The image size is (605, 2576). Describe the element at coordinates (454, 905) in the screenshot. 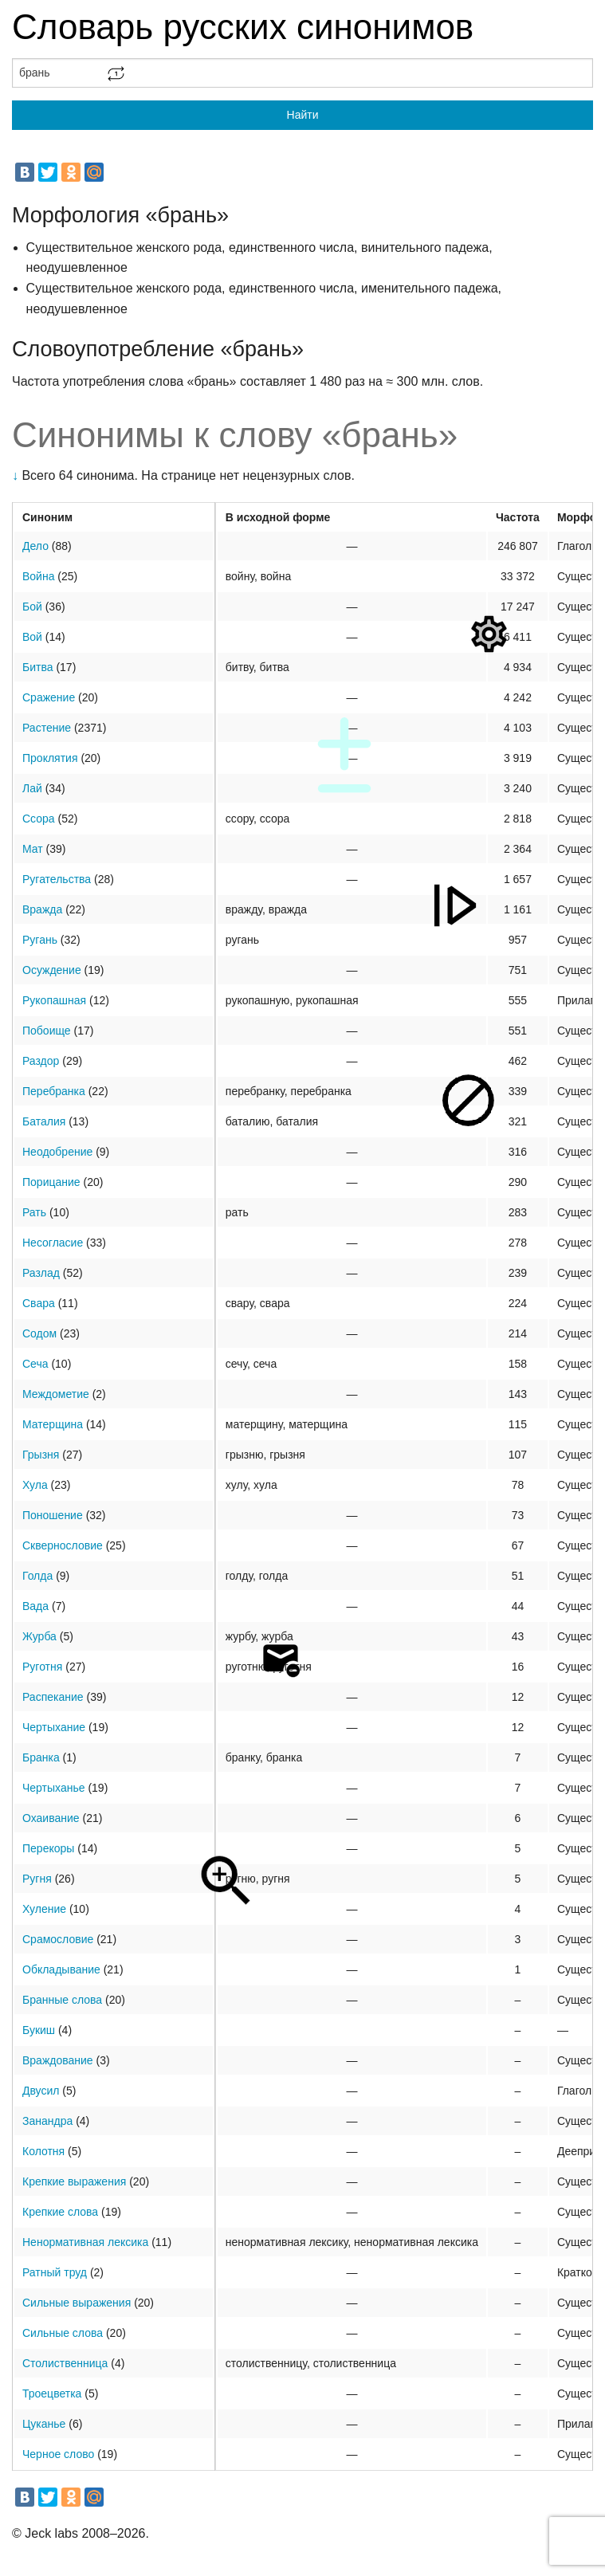

I see `continue debugging to the next breakpoint` at that location.